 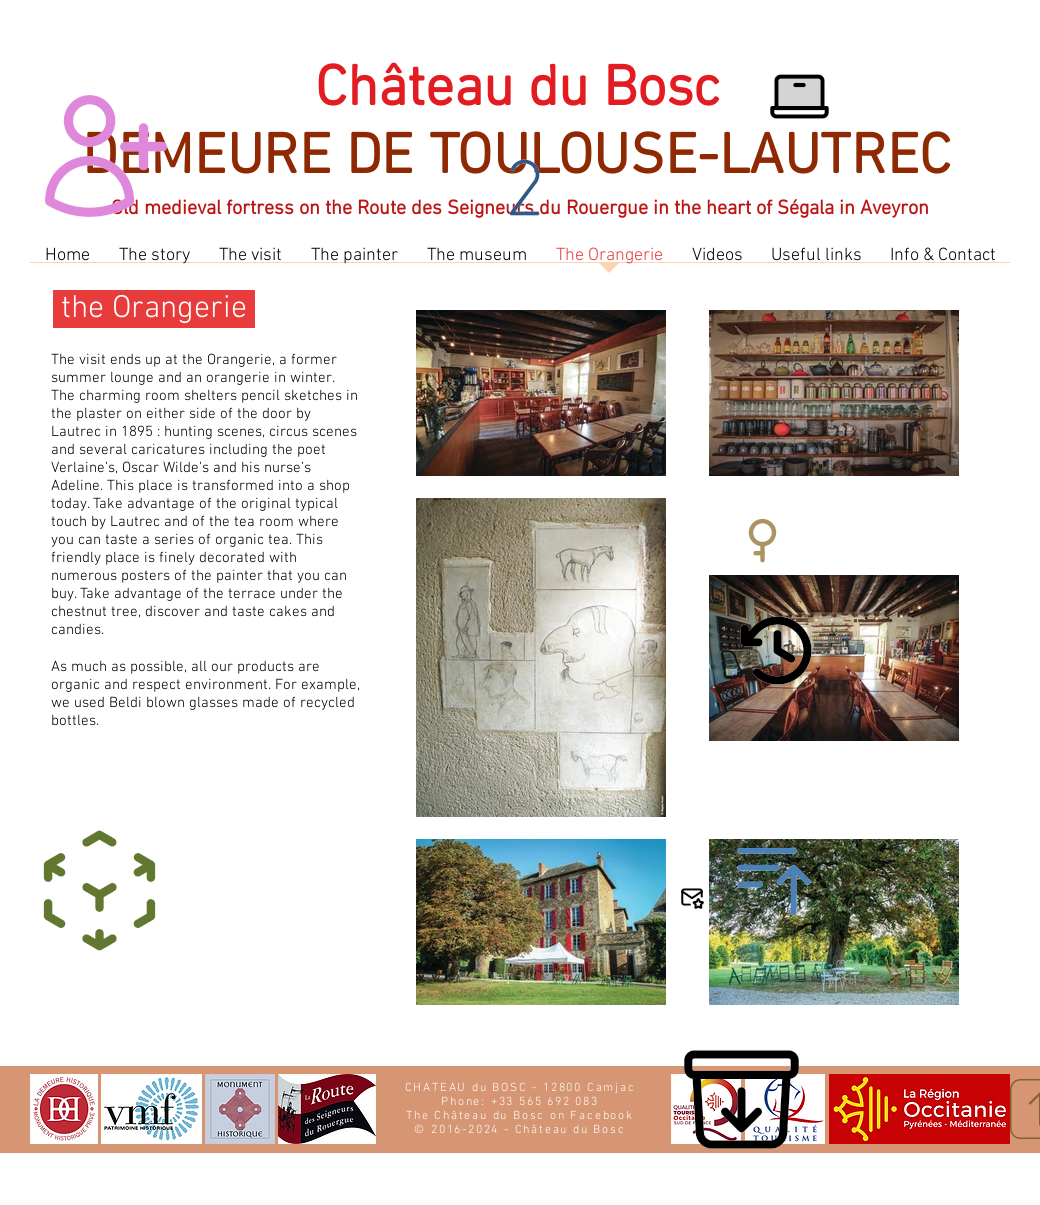 I want to click on indicates demigirl gender identity, so click(x=762, y=539).